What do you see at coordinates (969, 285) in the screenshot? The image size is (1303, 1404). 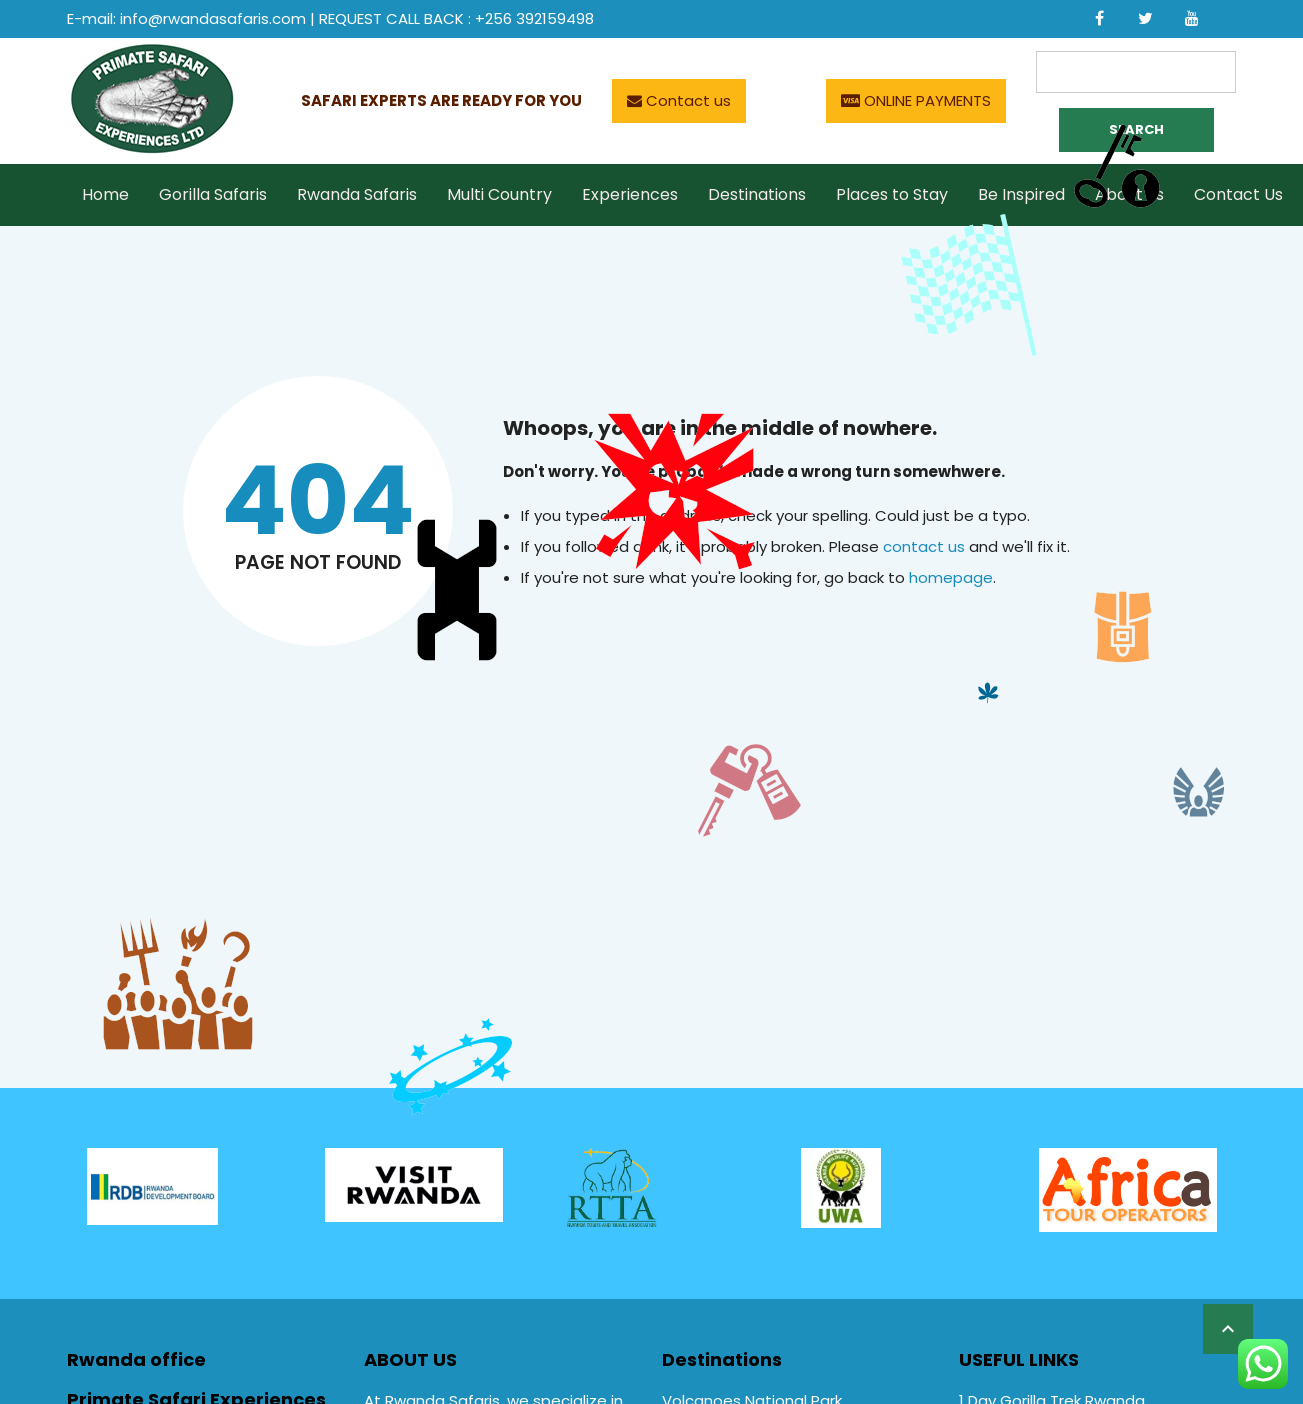 I see `indicates race finish or completion` at bounding box center [969, 285].